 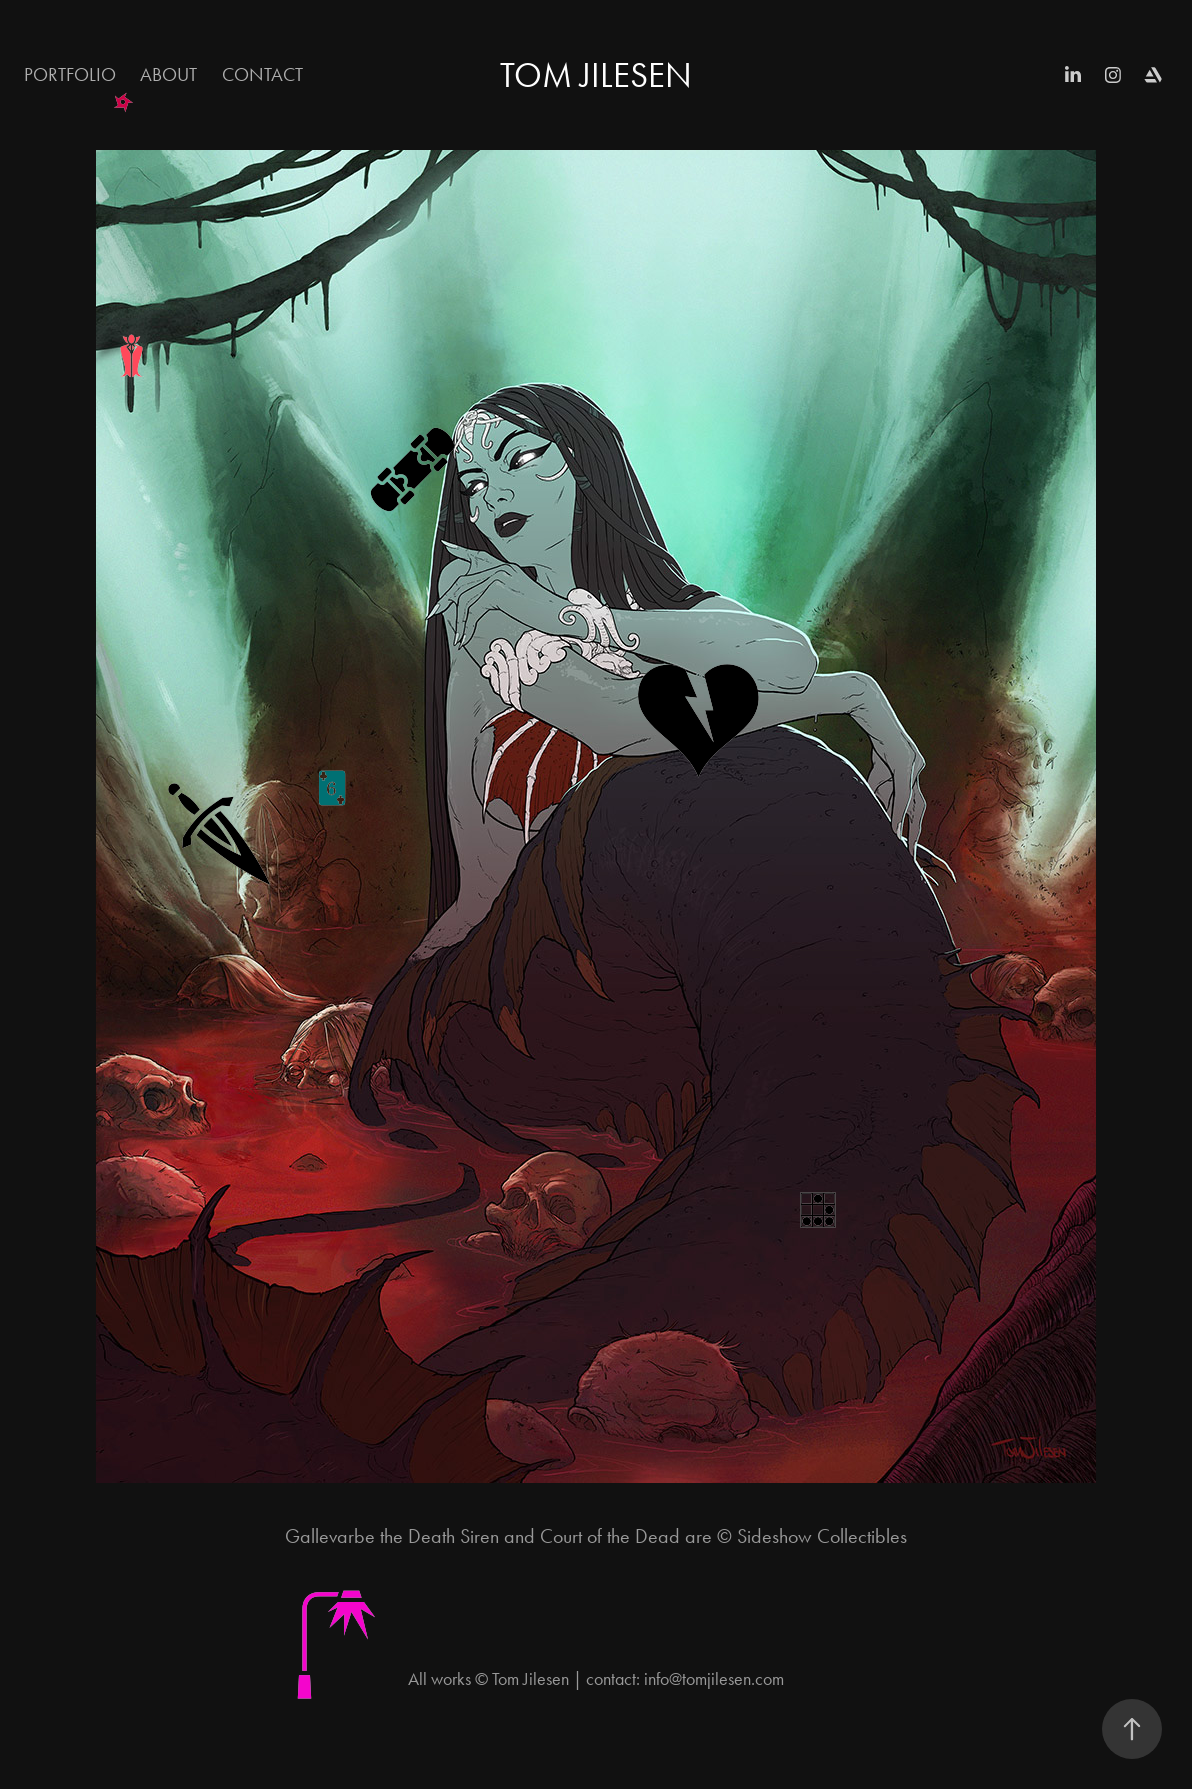 What do you see at coordinates (412, 469) in the screenshot?
I see `access skateboarding or skating activities` at bounding box center [412, 469].